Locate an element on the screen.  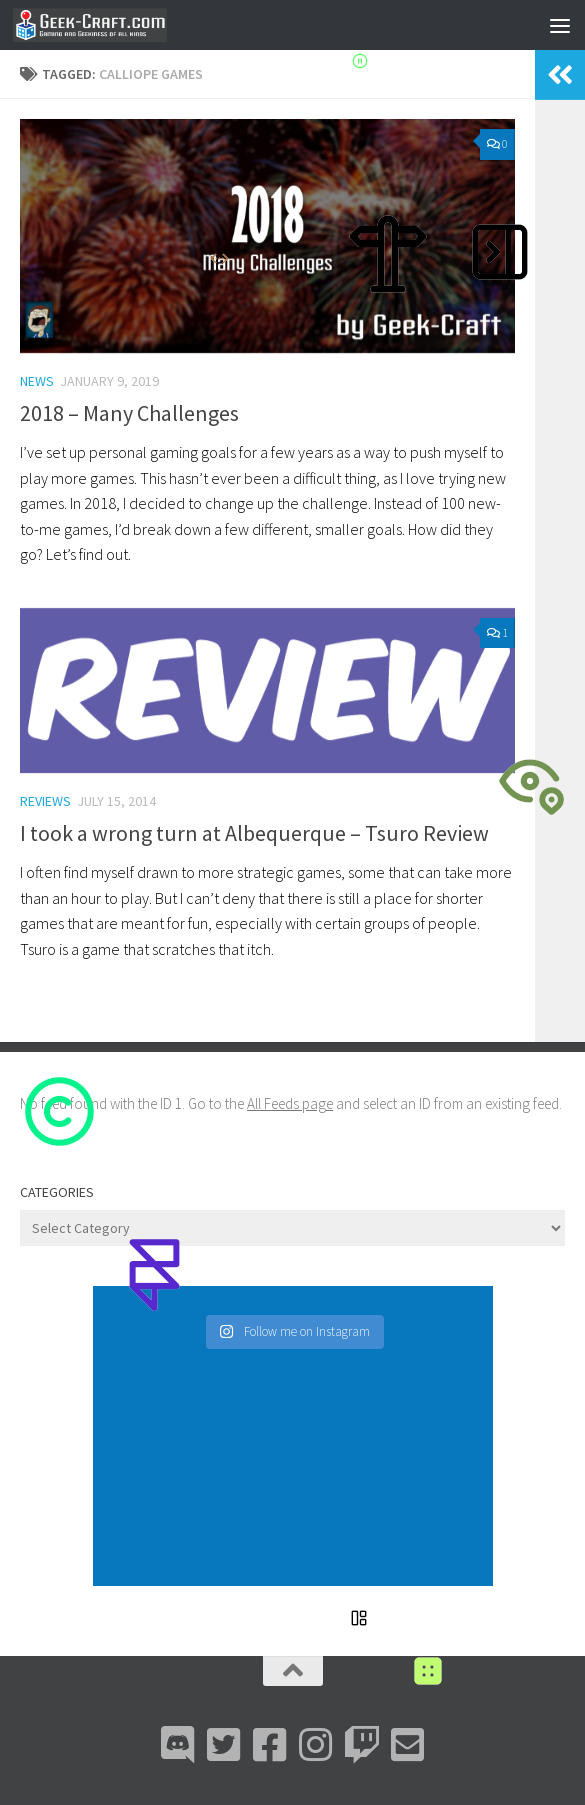
pin a view or save current display is located at coordinates (530, 781).